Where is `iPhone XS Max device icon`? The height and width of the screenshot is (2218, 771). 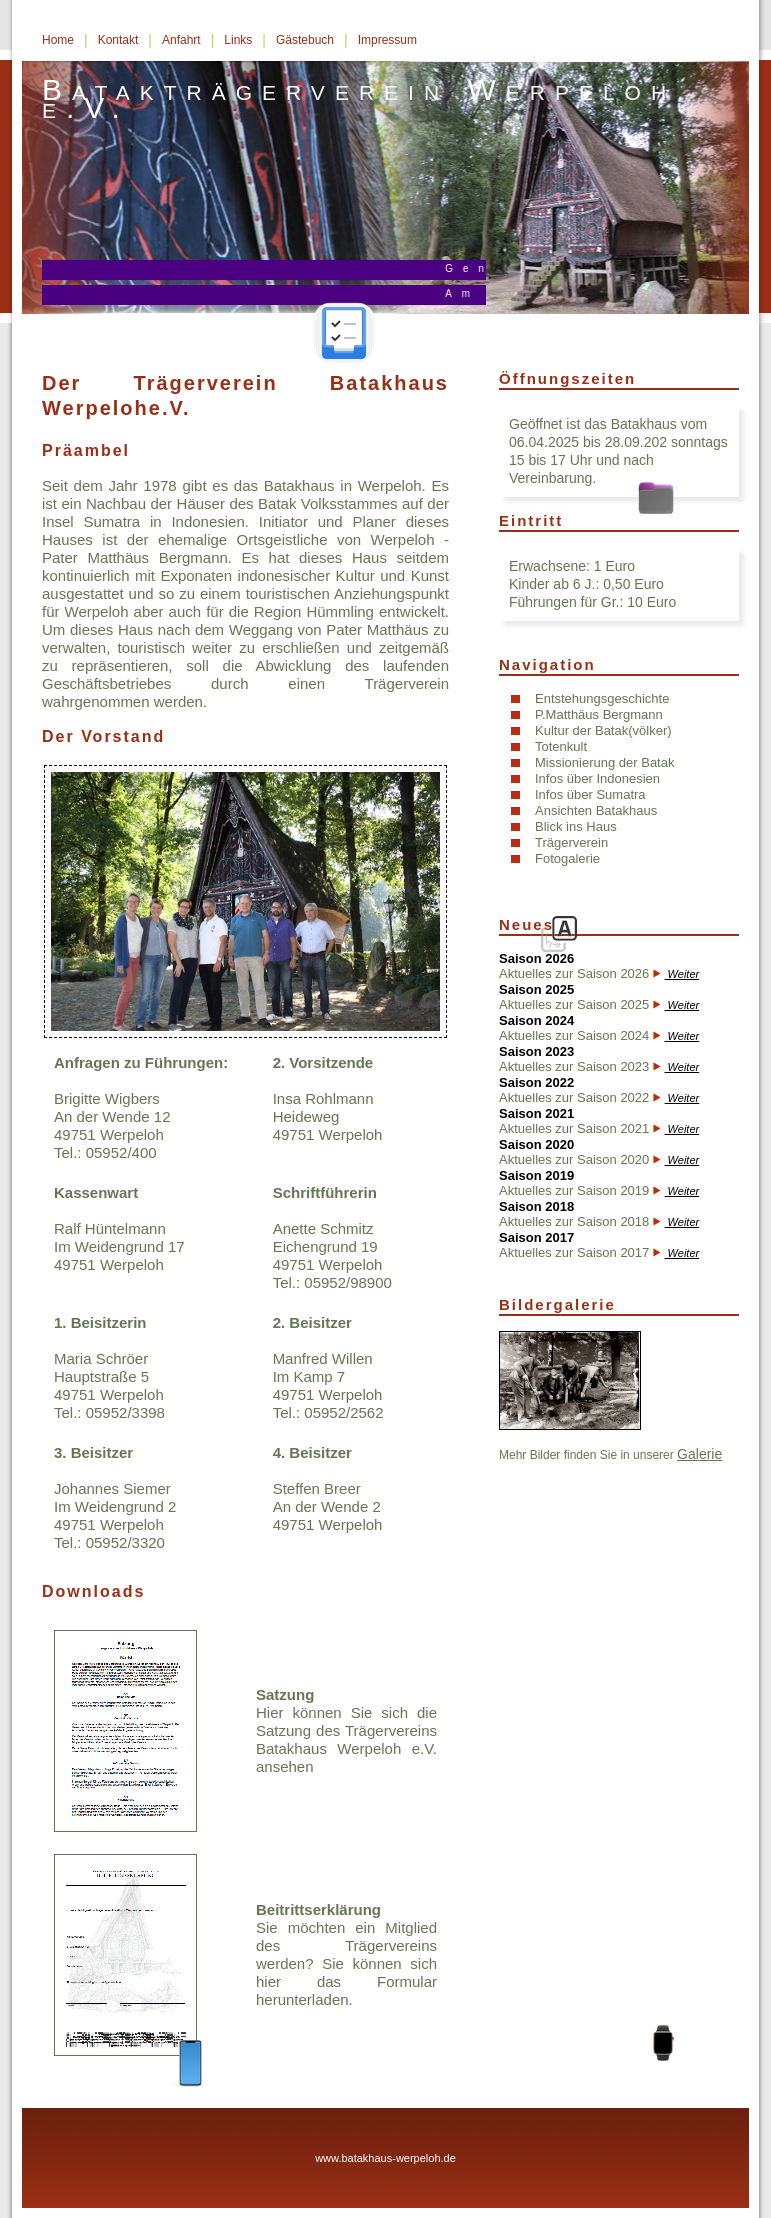 iPhone XS Max device icon is located at coordinates (190, 2063).